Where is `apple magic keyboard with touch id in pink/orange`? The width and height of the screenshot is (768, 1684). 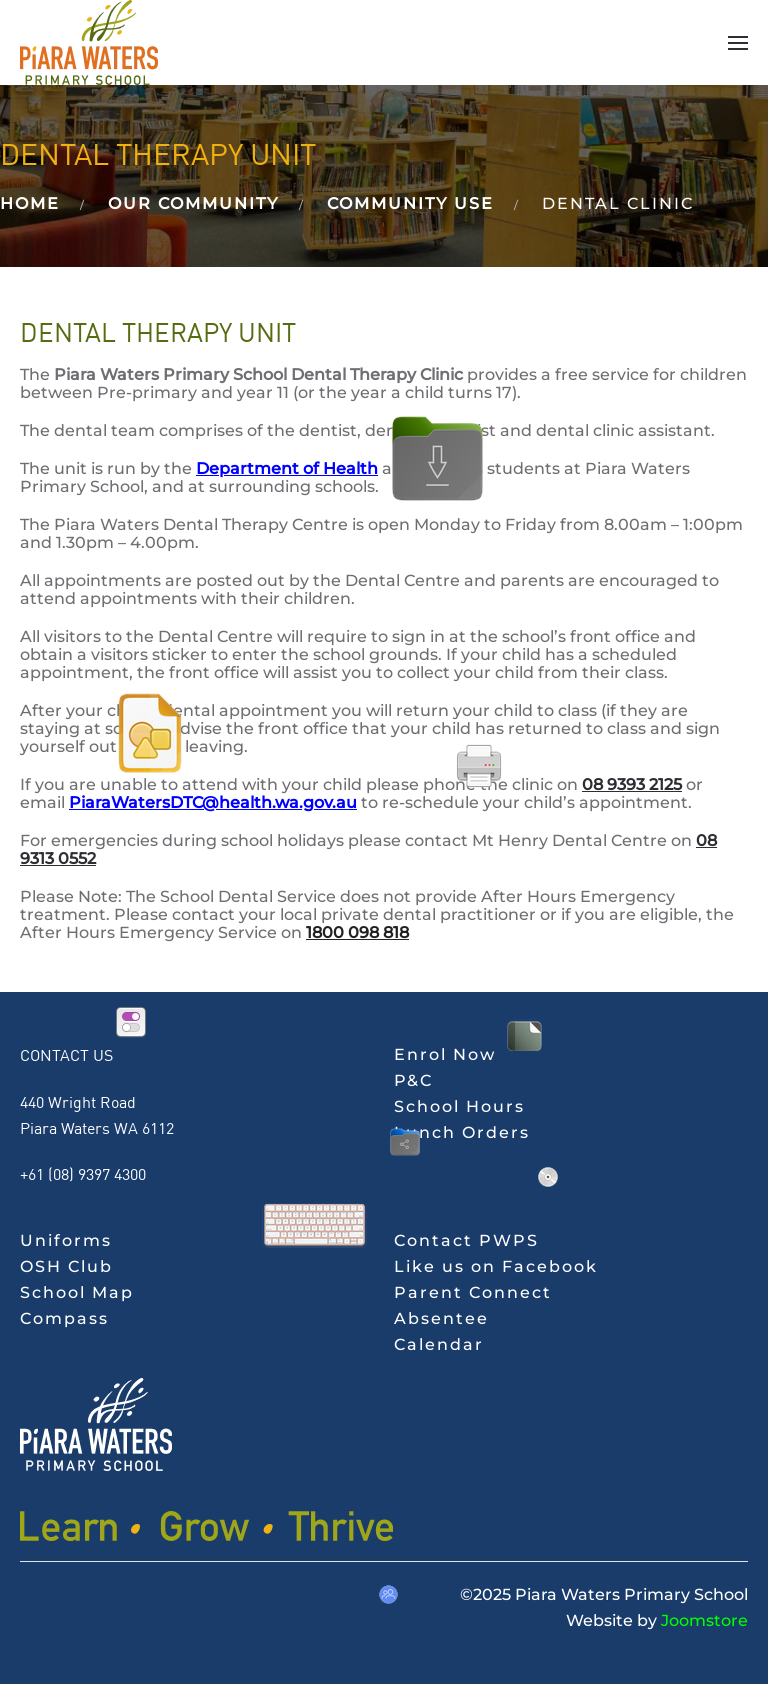 apple magic keyboard with touch id in pink/orange is located at coordinates (314, 1224).